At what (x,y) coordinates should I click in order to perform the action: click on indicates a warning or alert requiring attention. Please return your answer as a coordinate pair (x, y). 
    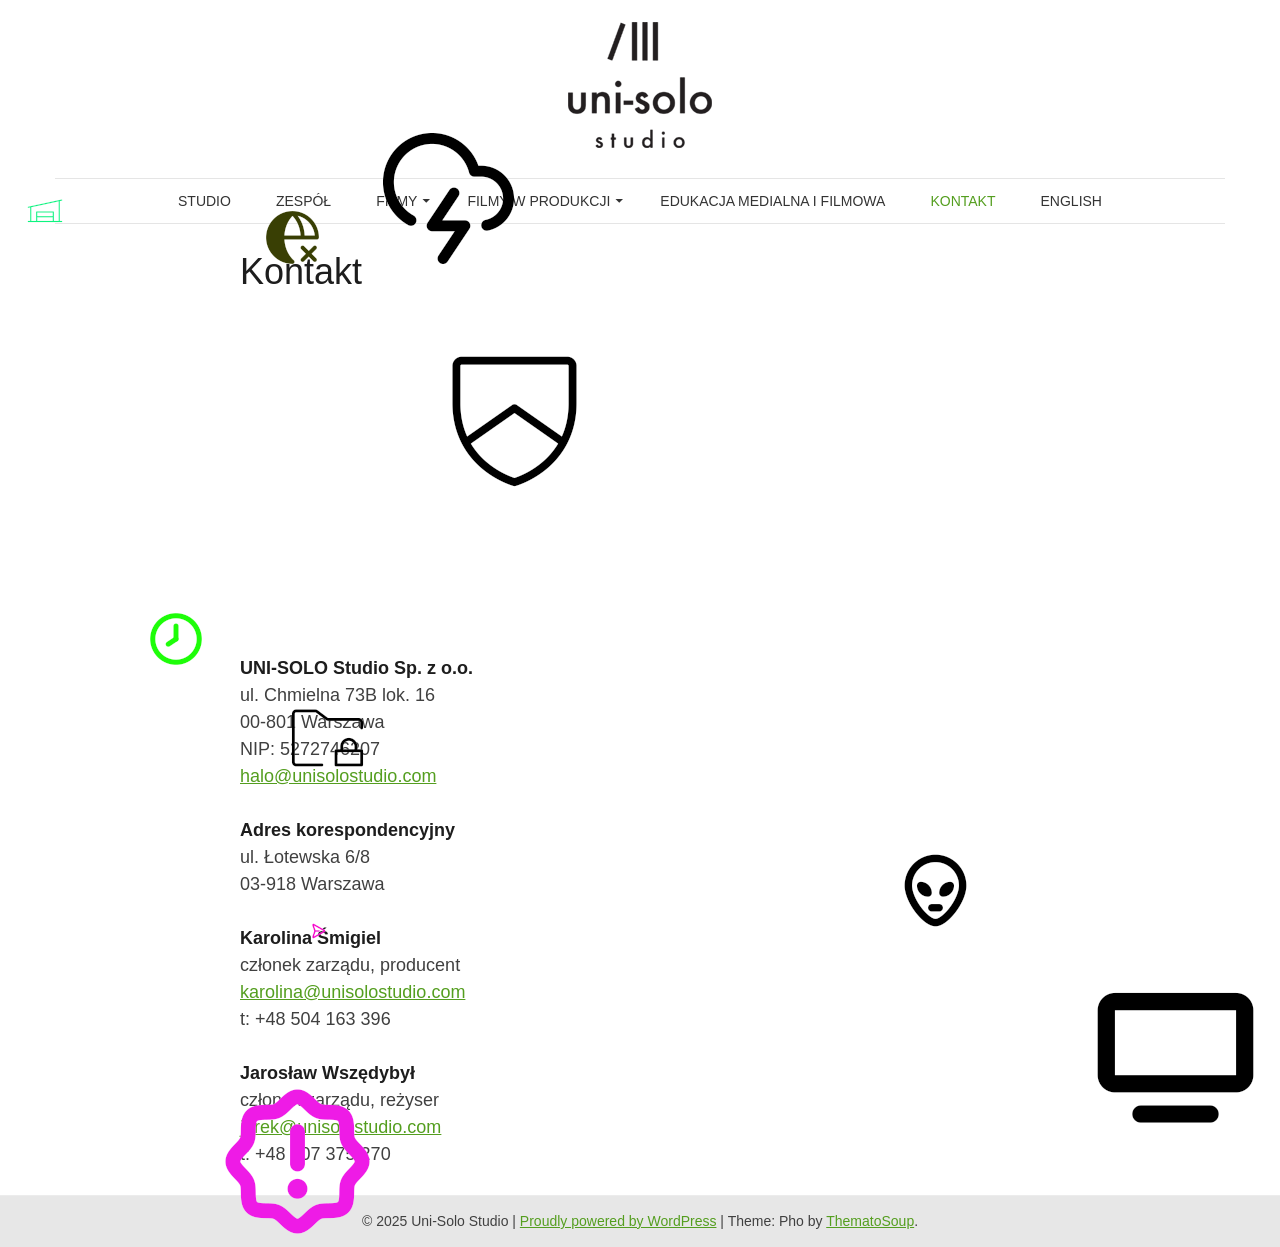
    Looking at the image, I should click on (297, 1161).